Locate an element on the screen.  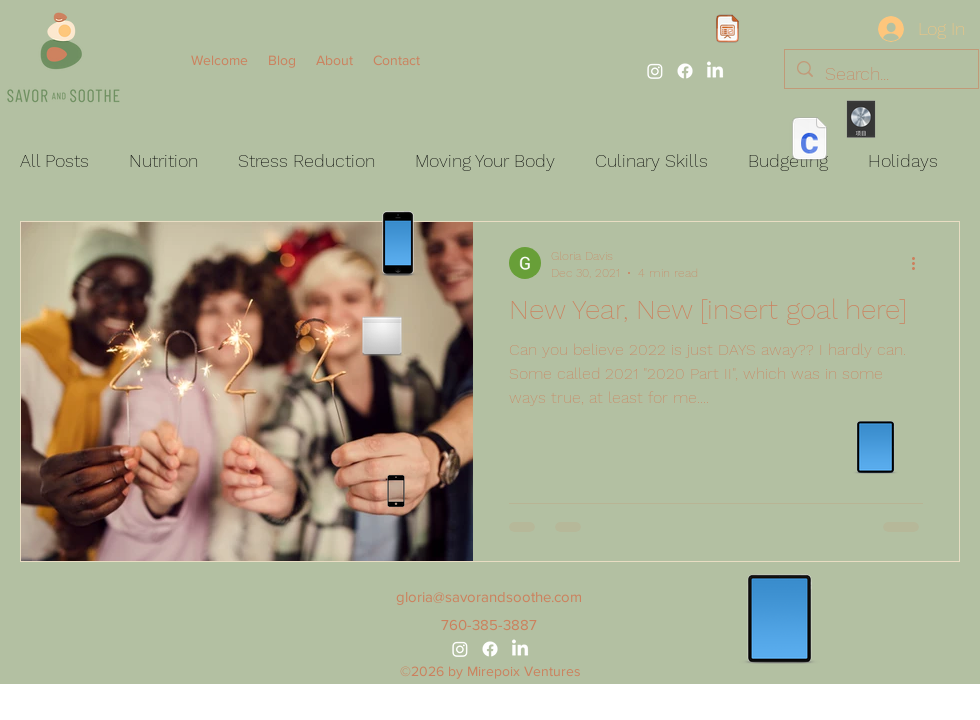
open a Logic Pro project file is located at coordinates (861, 120).